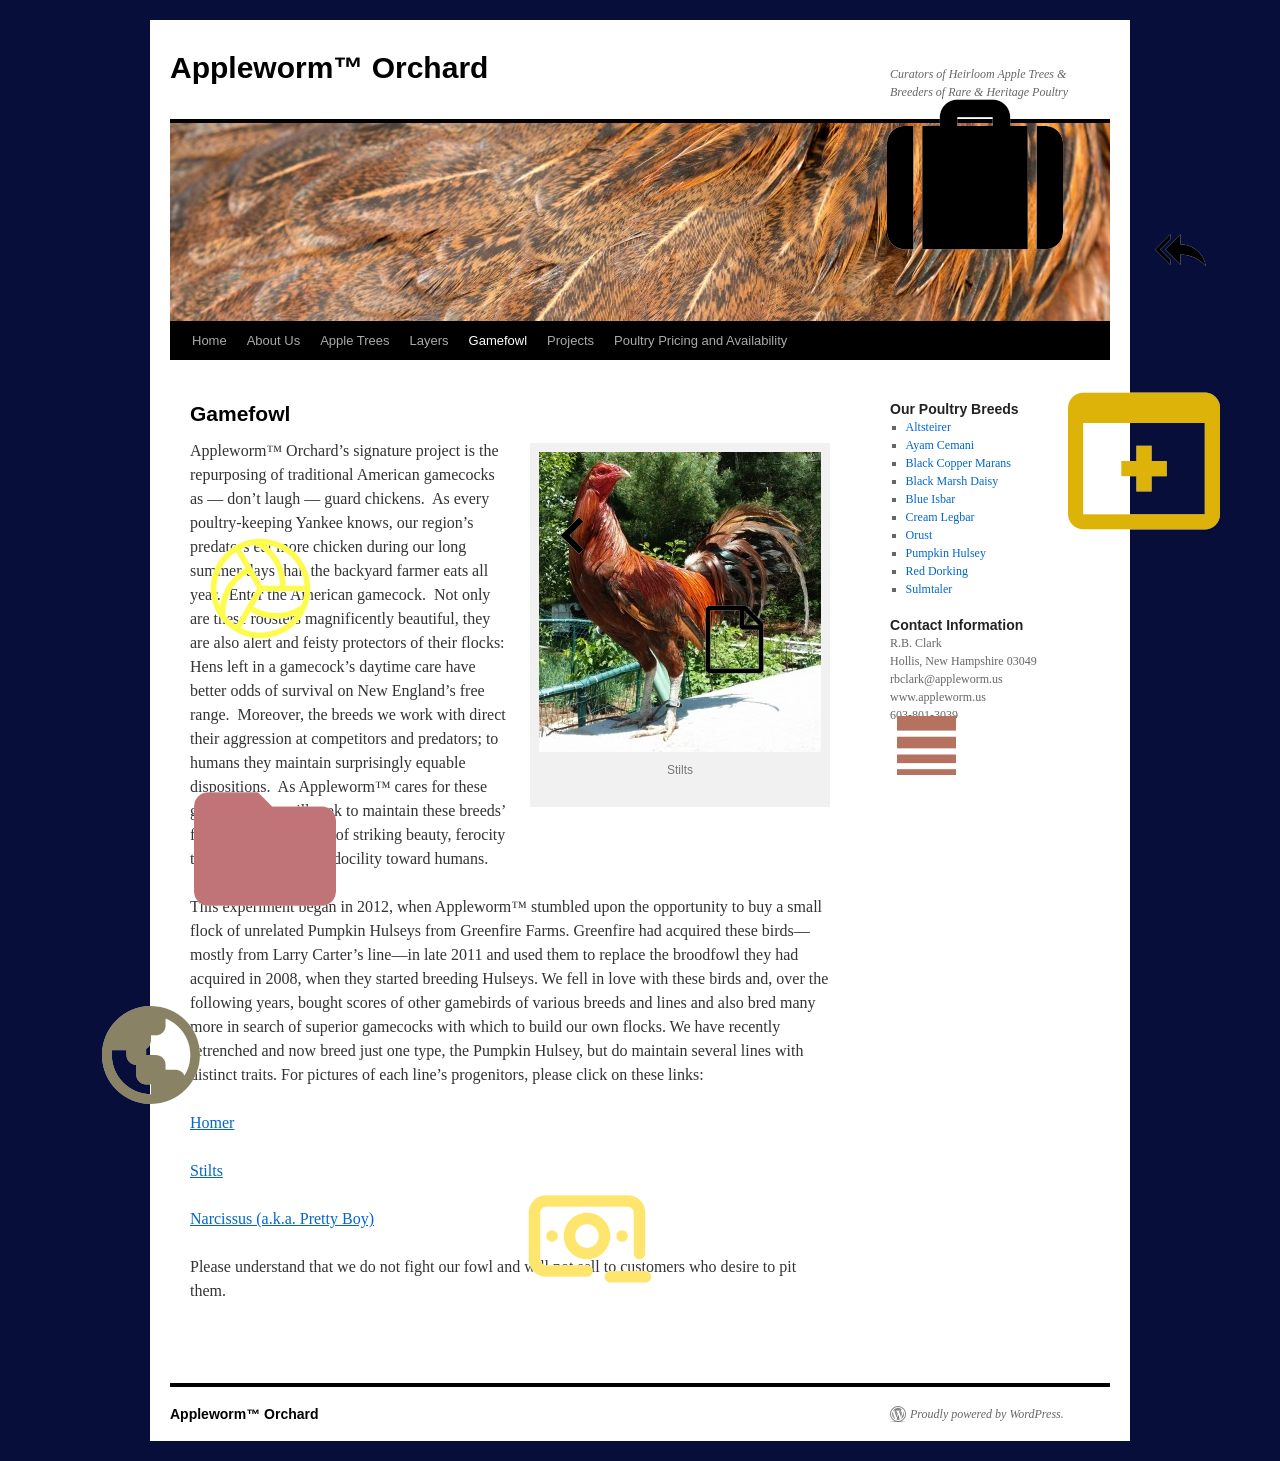 The width and height of the screenshot is (1280, 1461). Describe the element at coordinates (151, 1055) in the screenshot. I see `switch to global or worldwide view` at that location.